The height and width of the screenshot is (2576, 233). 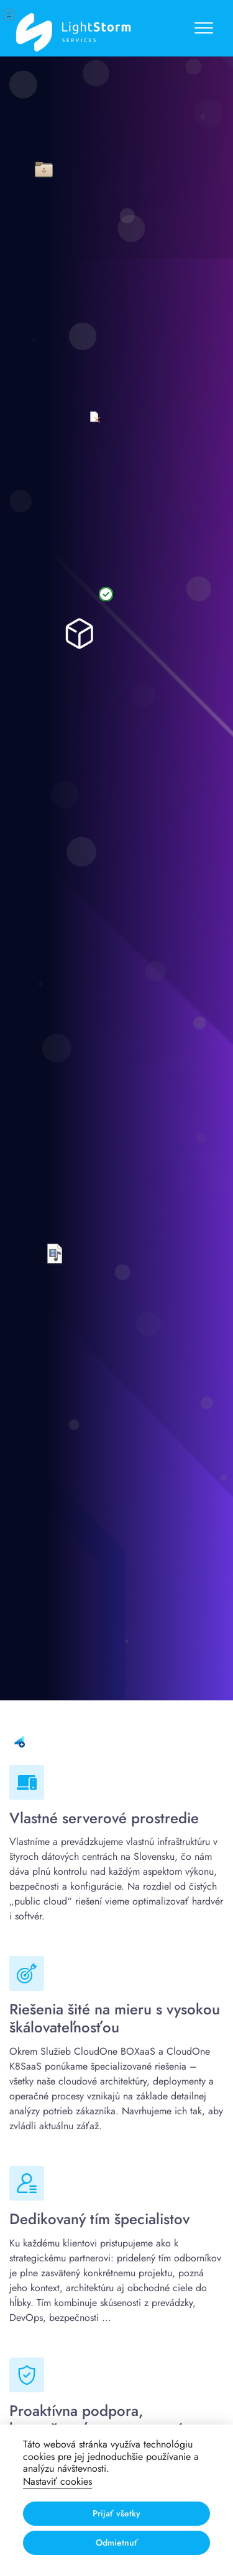 What do you see at coordinates (19, 1742) in the screenshot?
I see `open the plans app` at bounding box center [19, 1742].